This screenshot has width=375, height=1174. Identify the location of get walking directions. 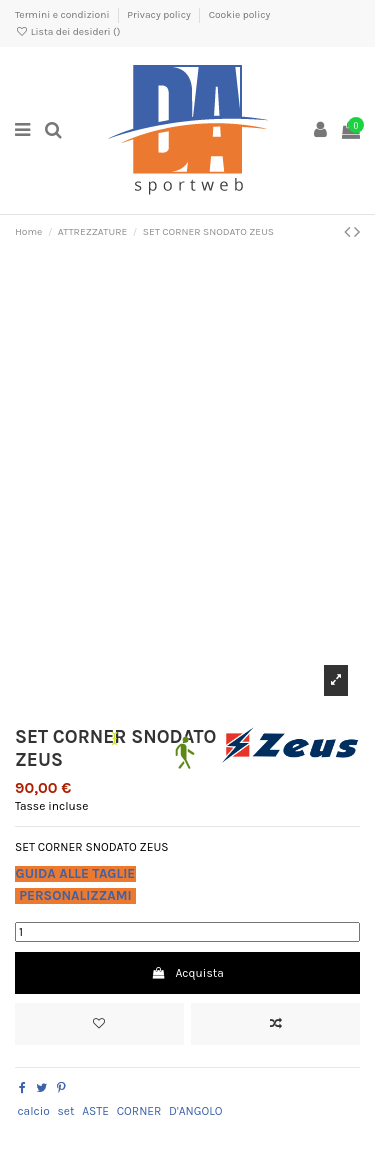
(185, 752).